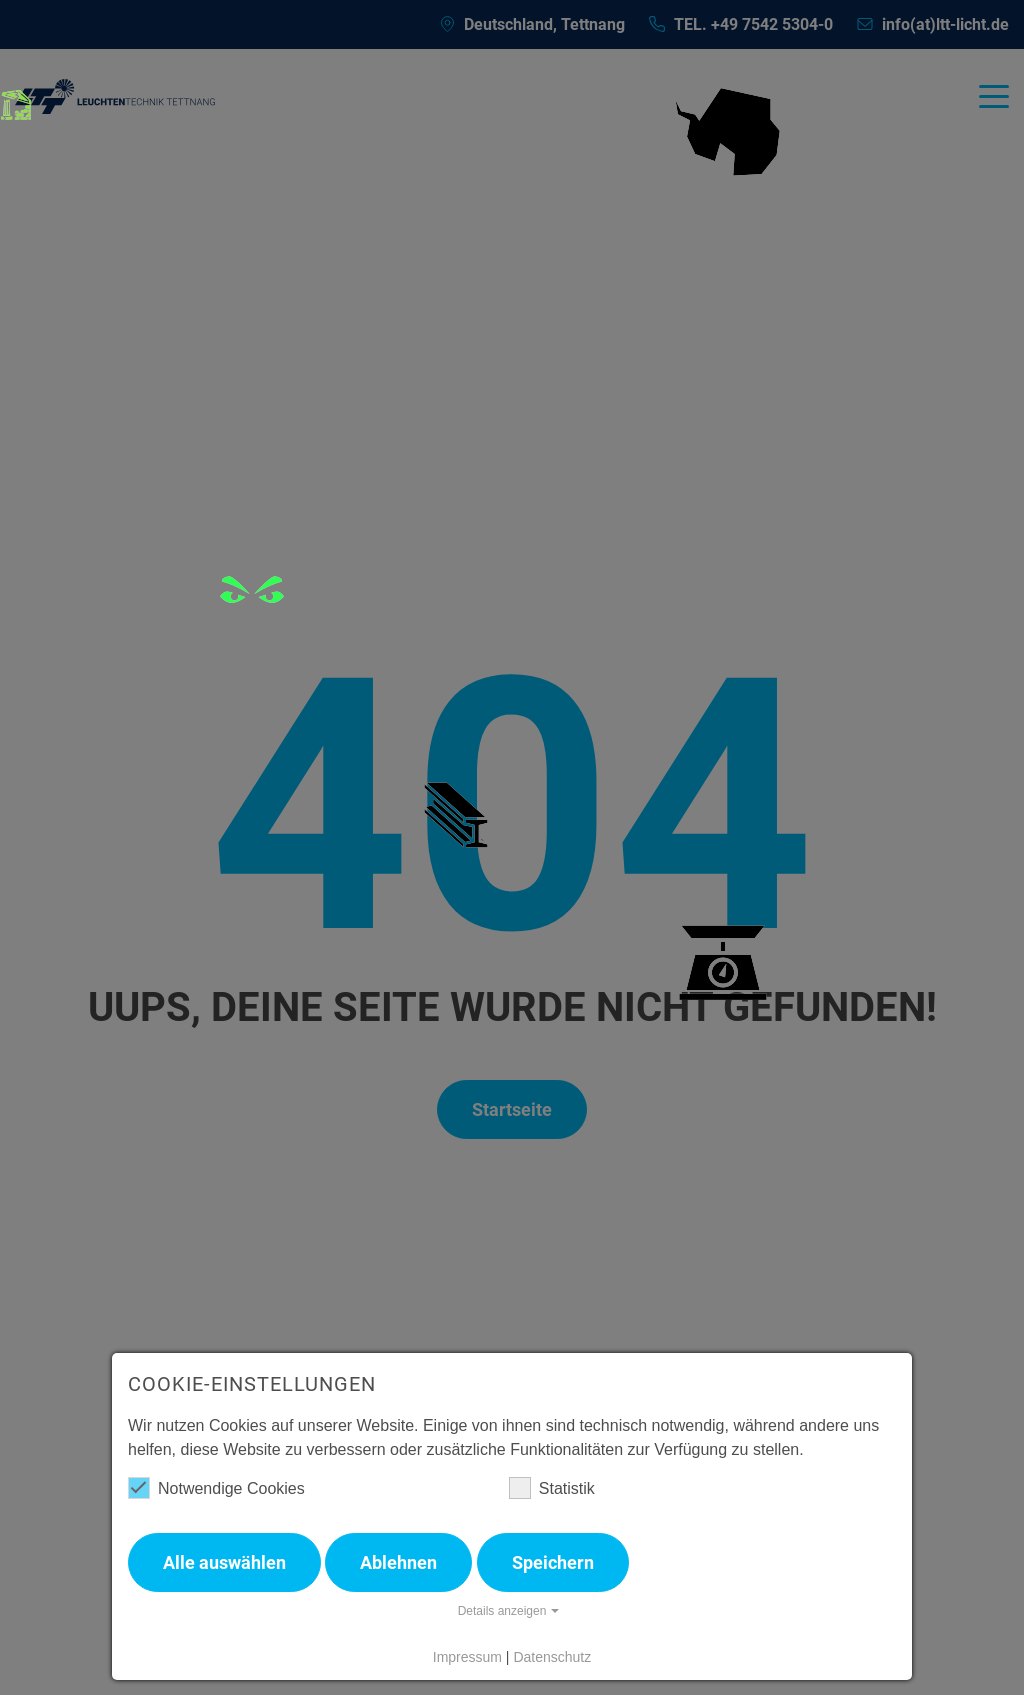  What do you see at coordinates (723, 953) in the screenshot?
I see `weigh ingredients for a recipe` at bounding box center [723, 953].